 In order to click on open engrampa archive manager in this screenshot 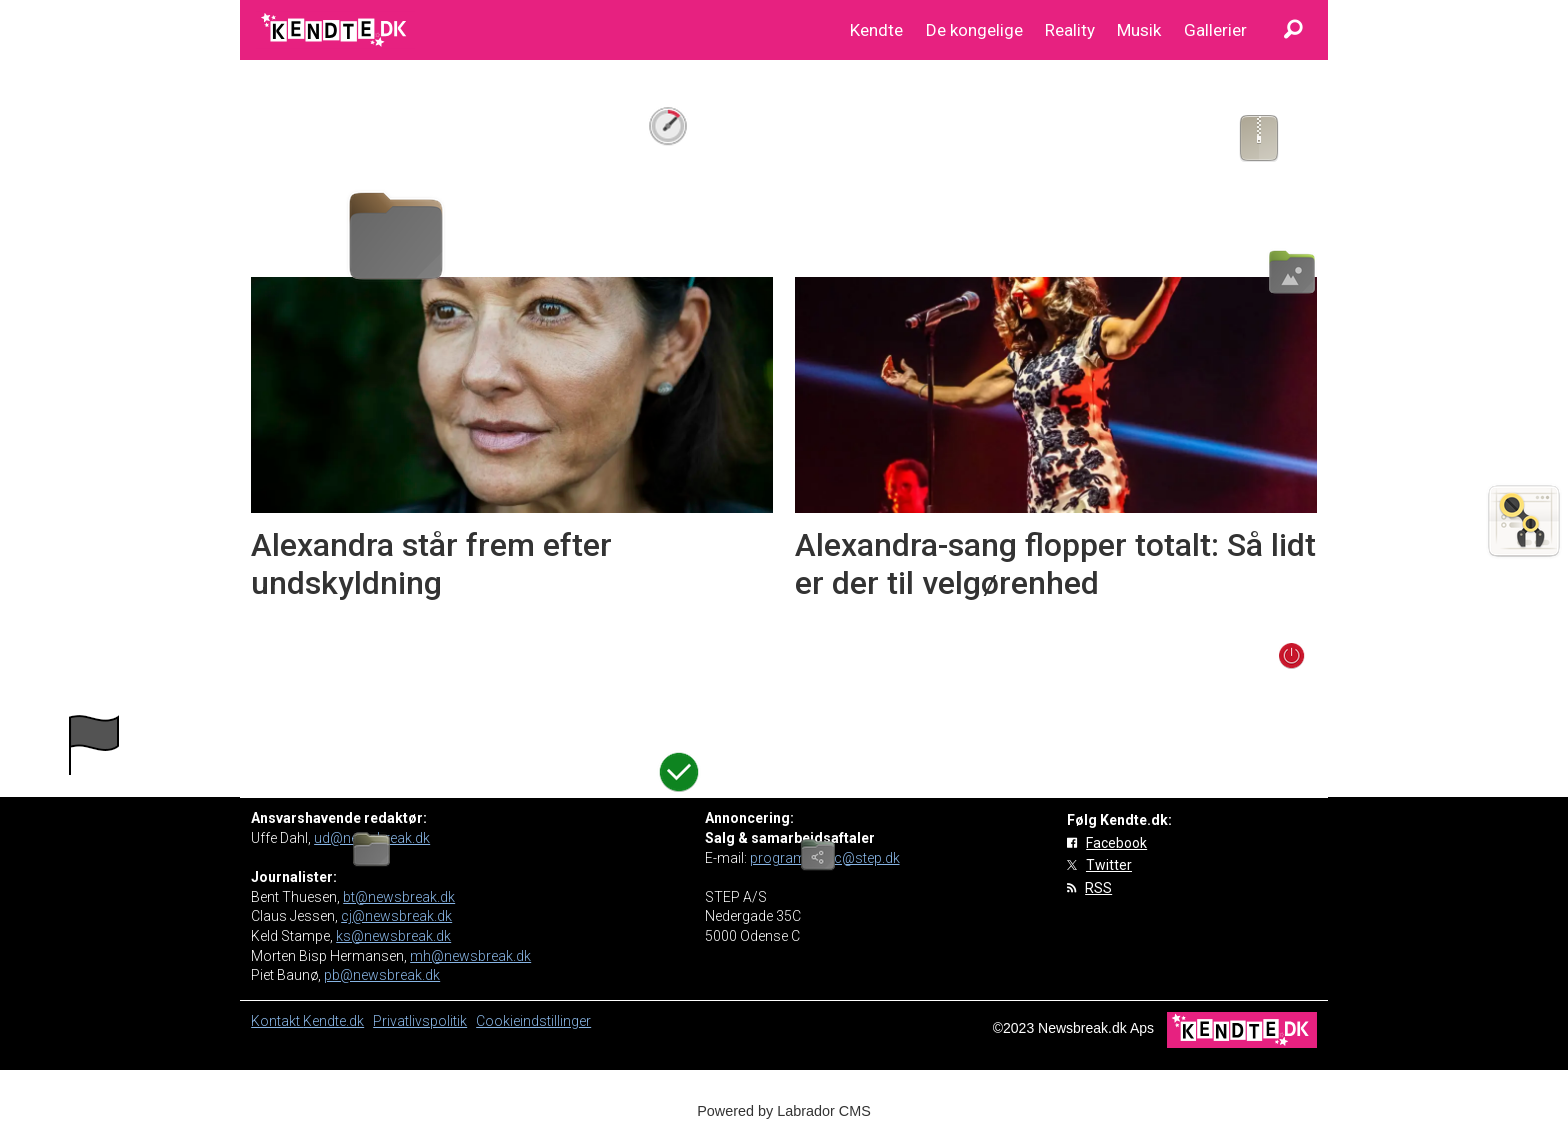, I will do `click(1259, 138)`.